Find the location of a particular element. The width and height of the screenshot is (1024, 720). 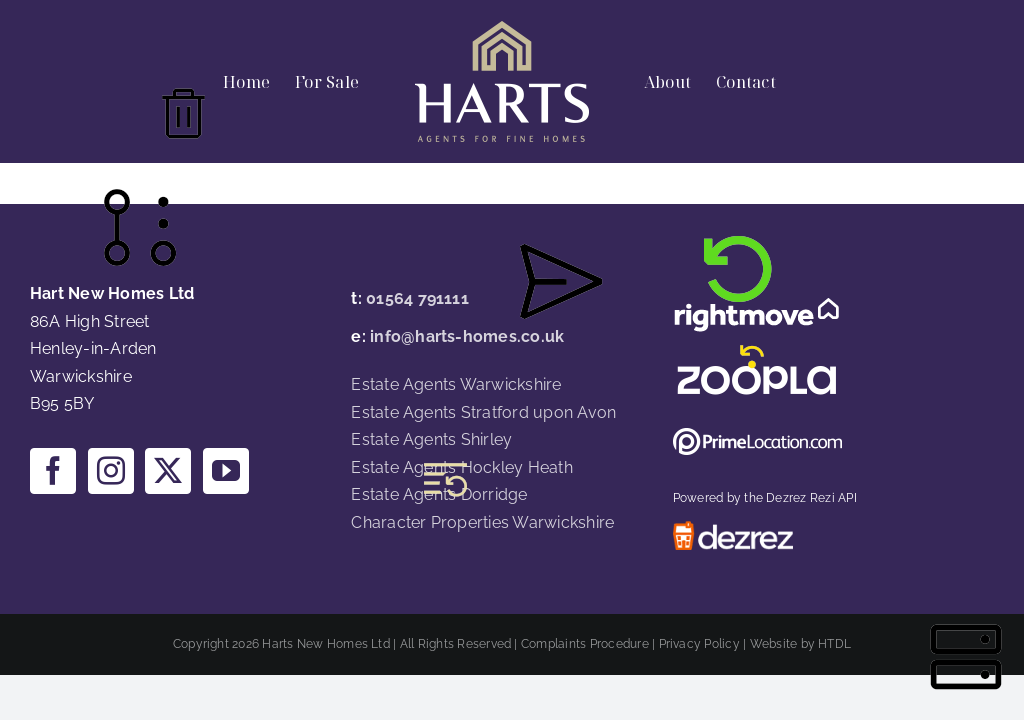

step back to the previous line during debugging is located at coordinates (752, 357).